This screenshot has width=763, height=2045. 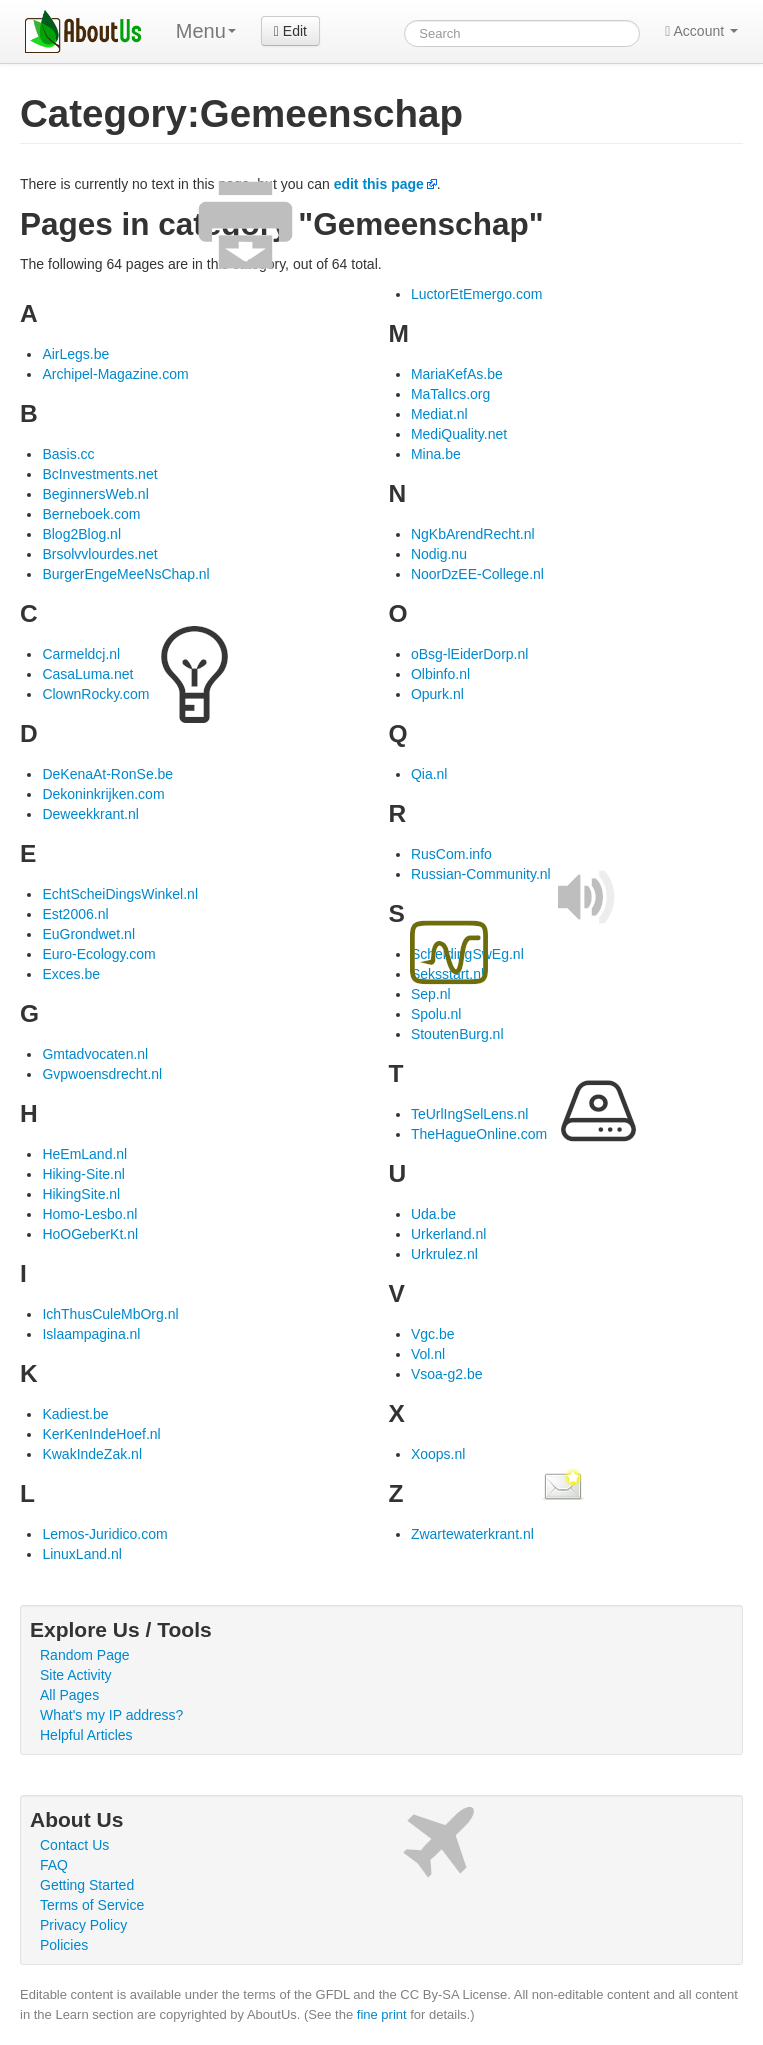 I want to click on indicates a print job is in progress, so click(x=245, y=228).